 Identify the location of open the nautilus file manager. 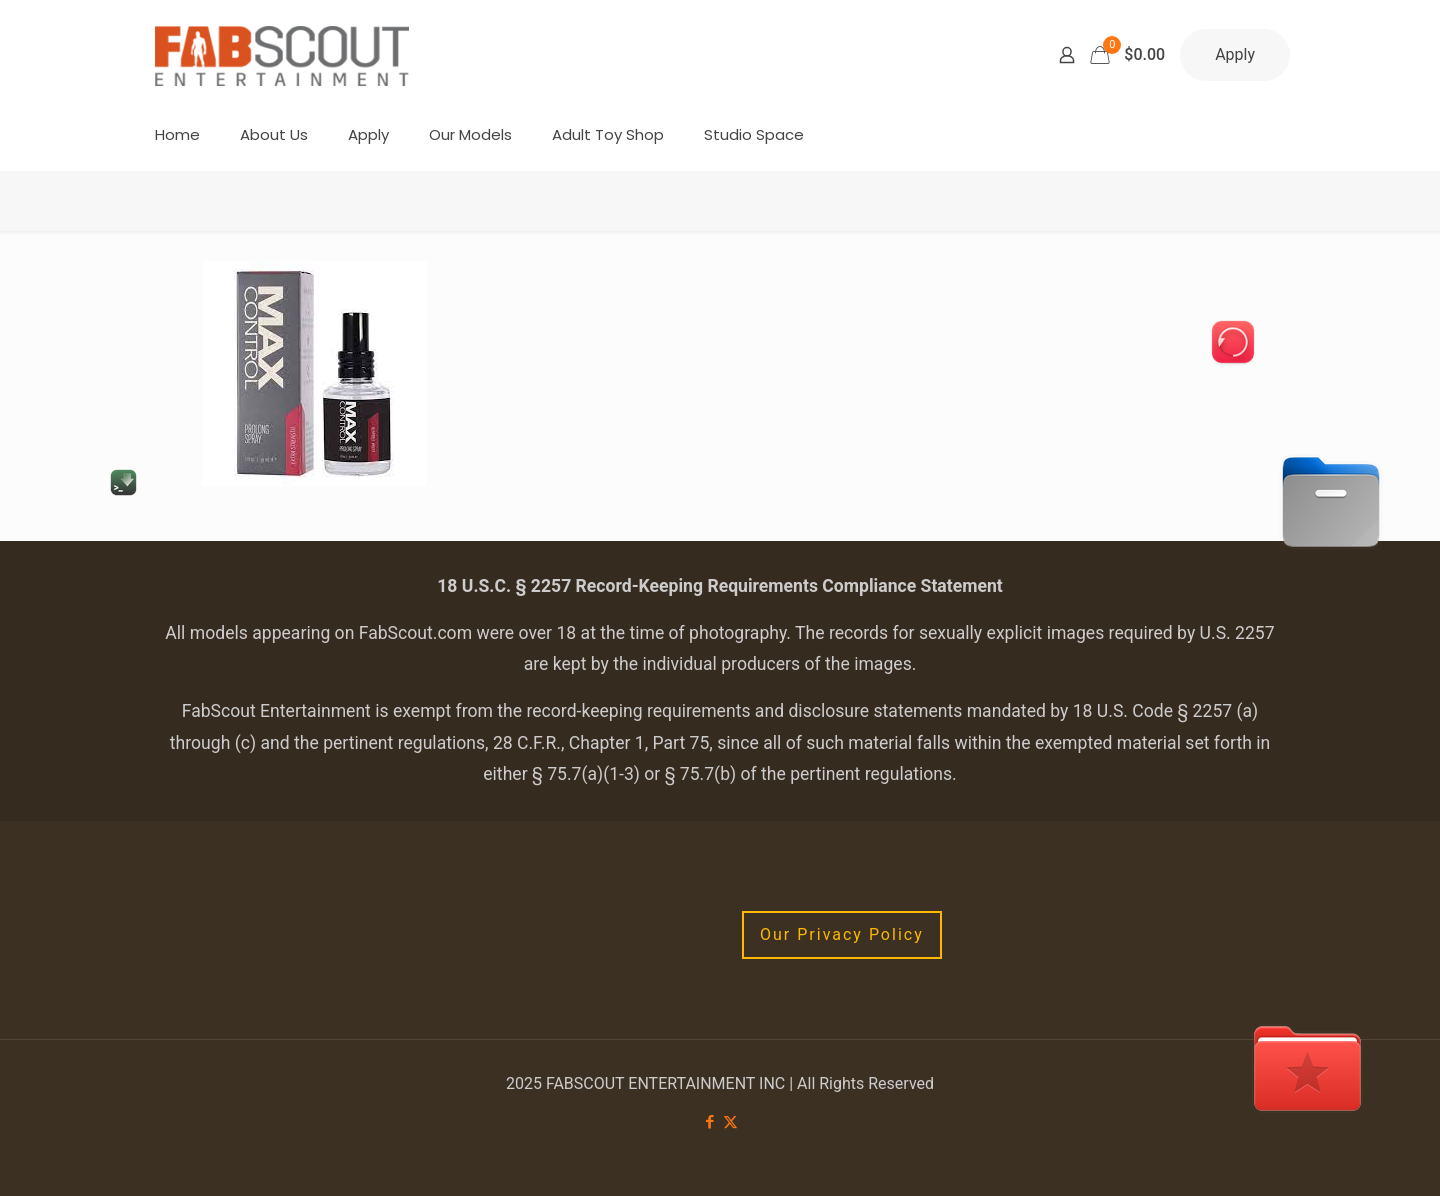
(1331, 502).